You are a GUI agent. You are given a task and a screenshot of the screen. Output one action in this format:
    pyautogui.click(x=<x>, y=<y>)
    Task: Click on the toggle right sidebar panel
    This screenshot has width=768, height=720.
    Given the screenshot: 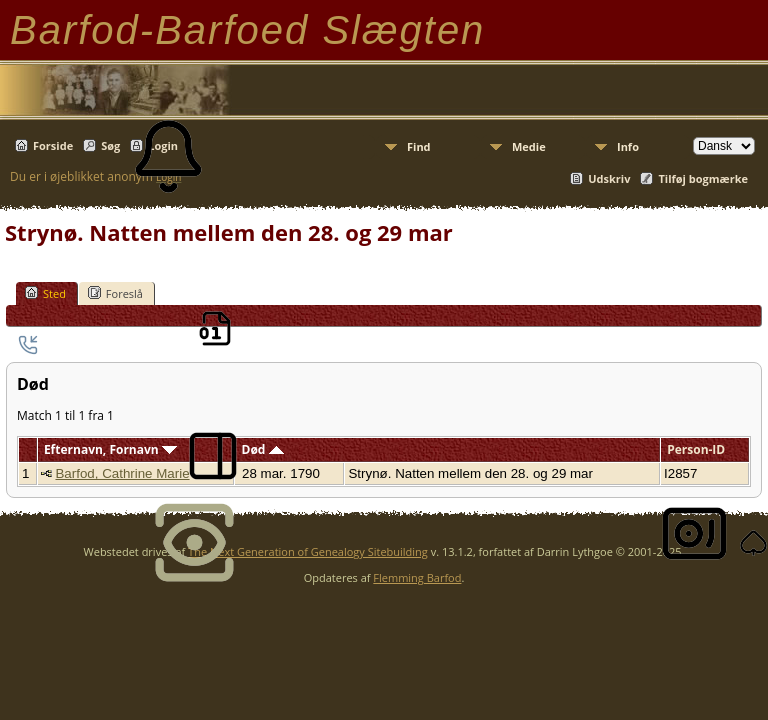 What is the action you would take?
    pyautogui.click(x=213, y=456)
    